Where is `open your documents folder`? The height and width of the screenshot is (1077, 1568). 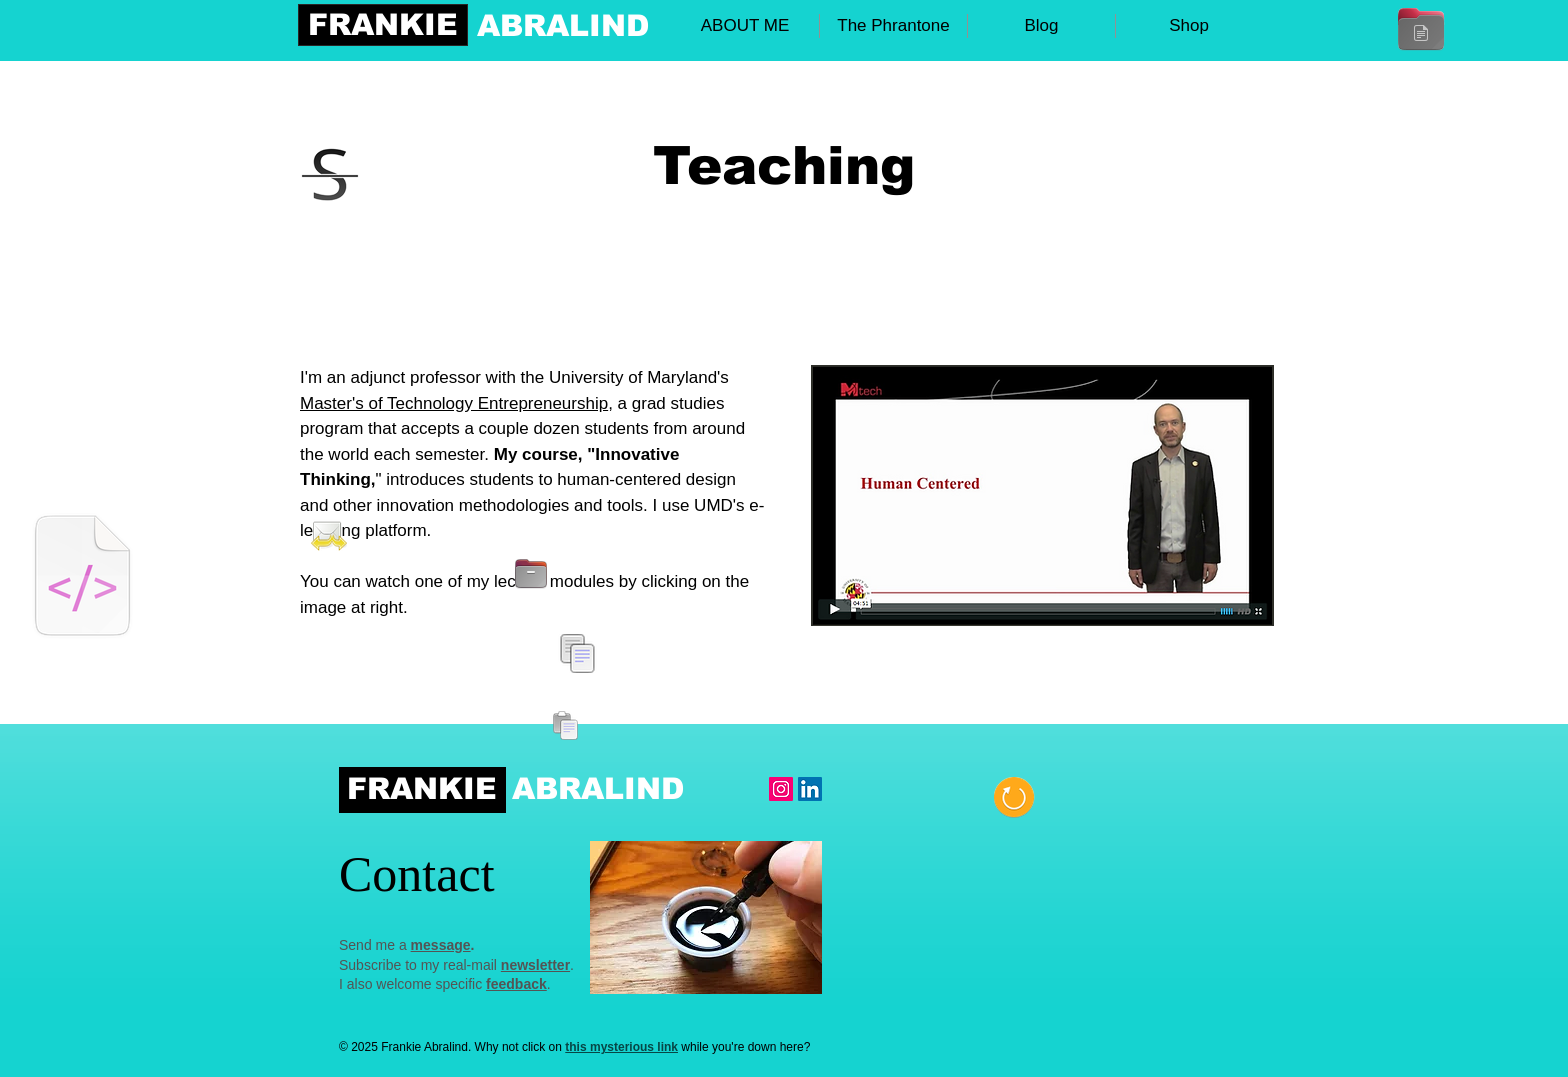 open your documents folder is located at coordinates (1421, 29).